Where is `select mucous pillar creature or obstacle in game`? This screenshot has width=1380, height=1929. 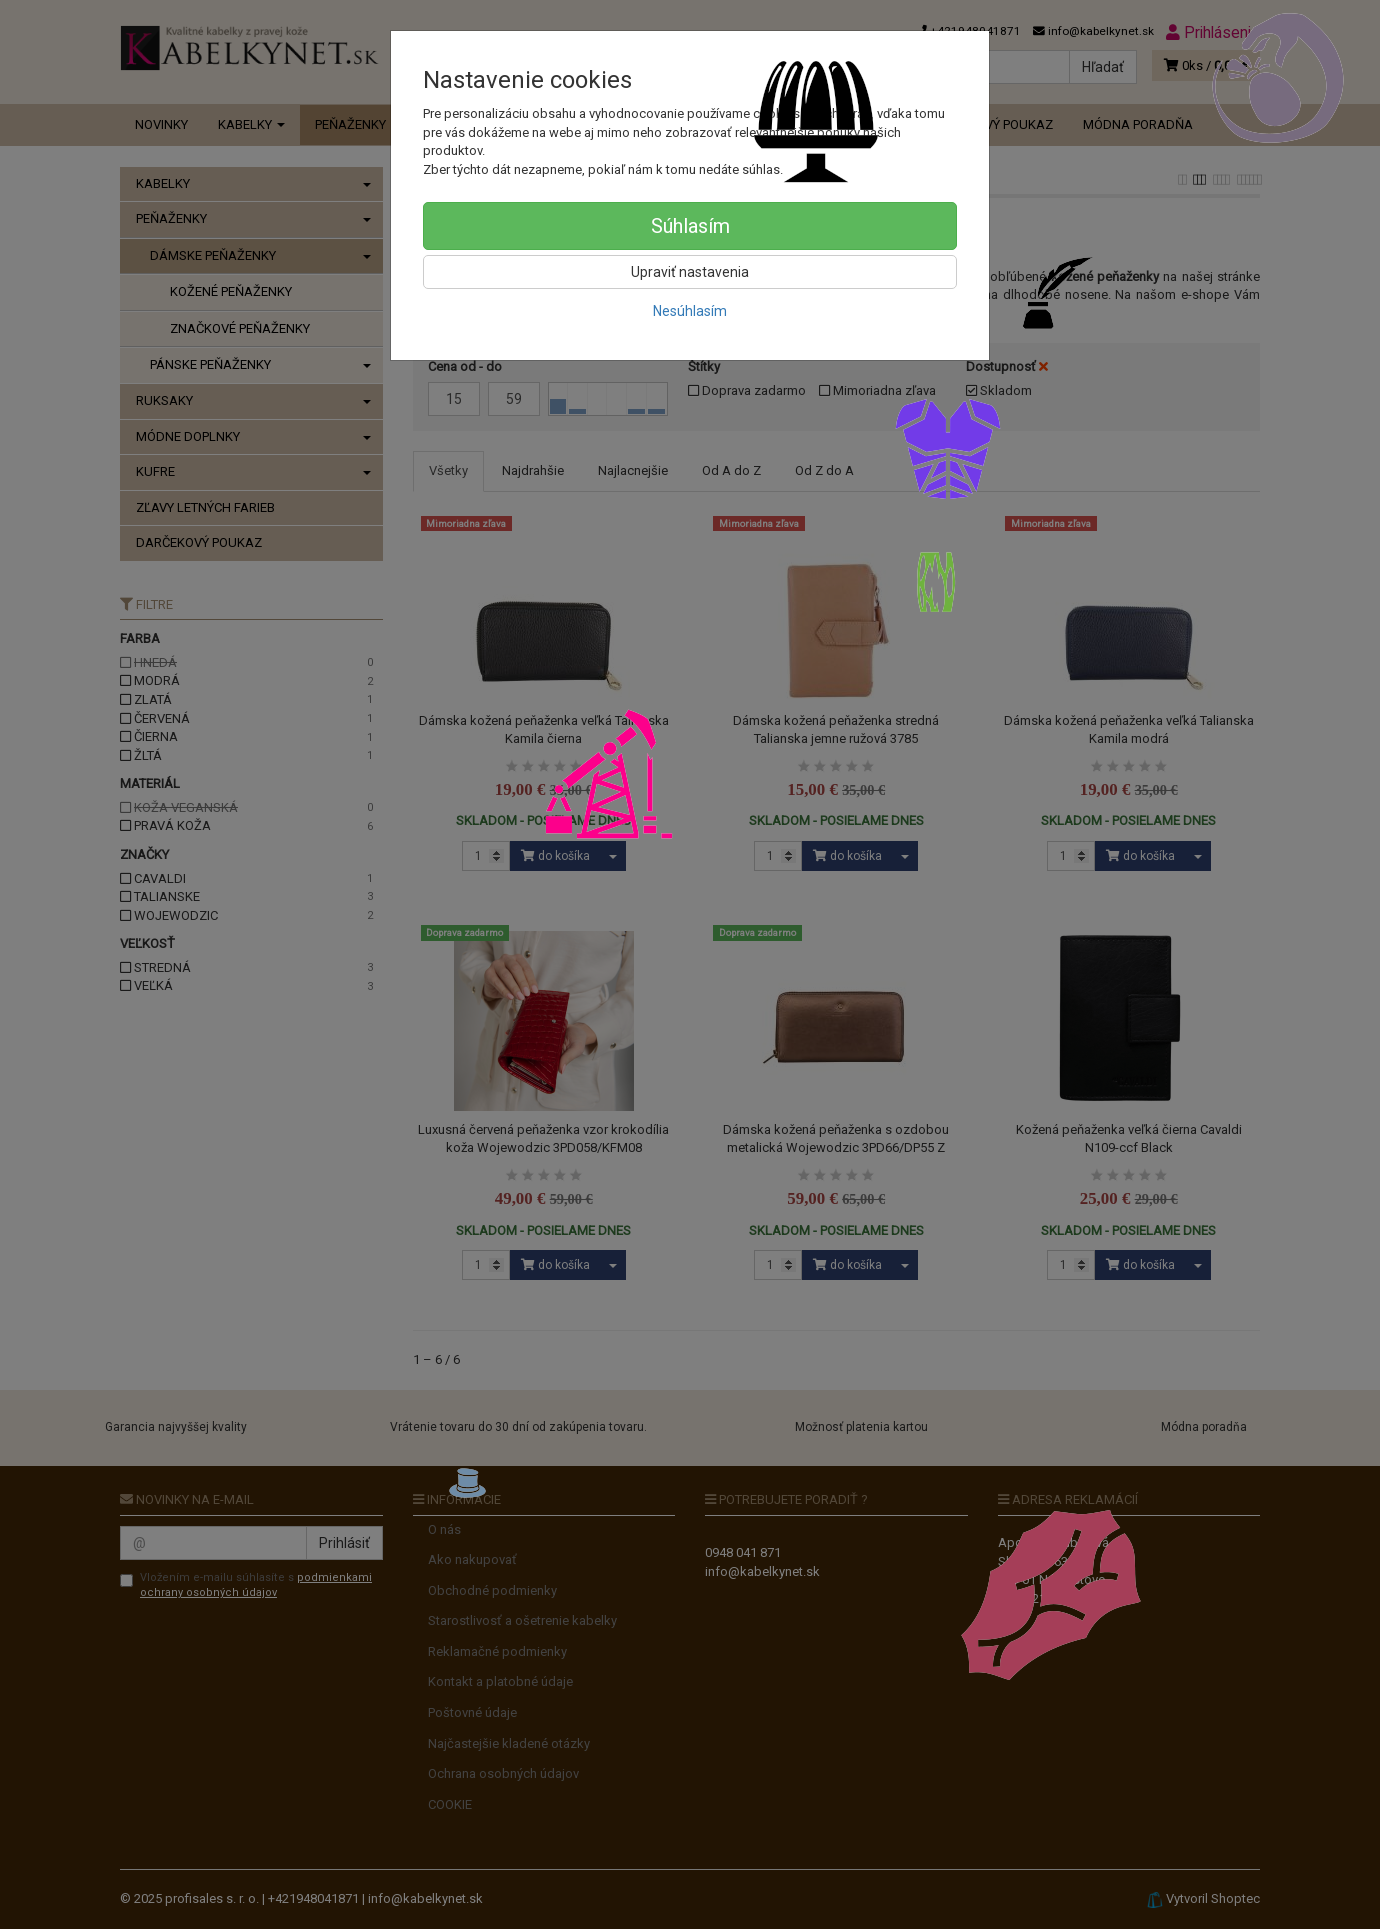 select mucous pillar creature or obstacle in game is located at coordinates (936, 582).